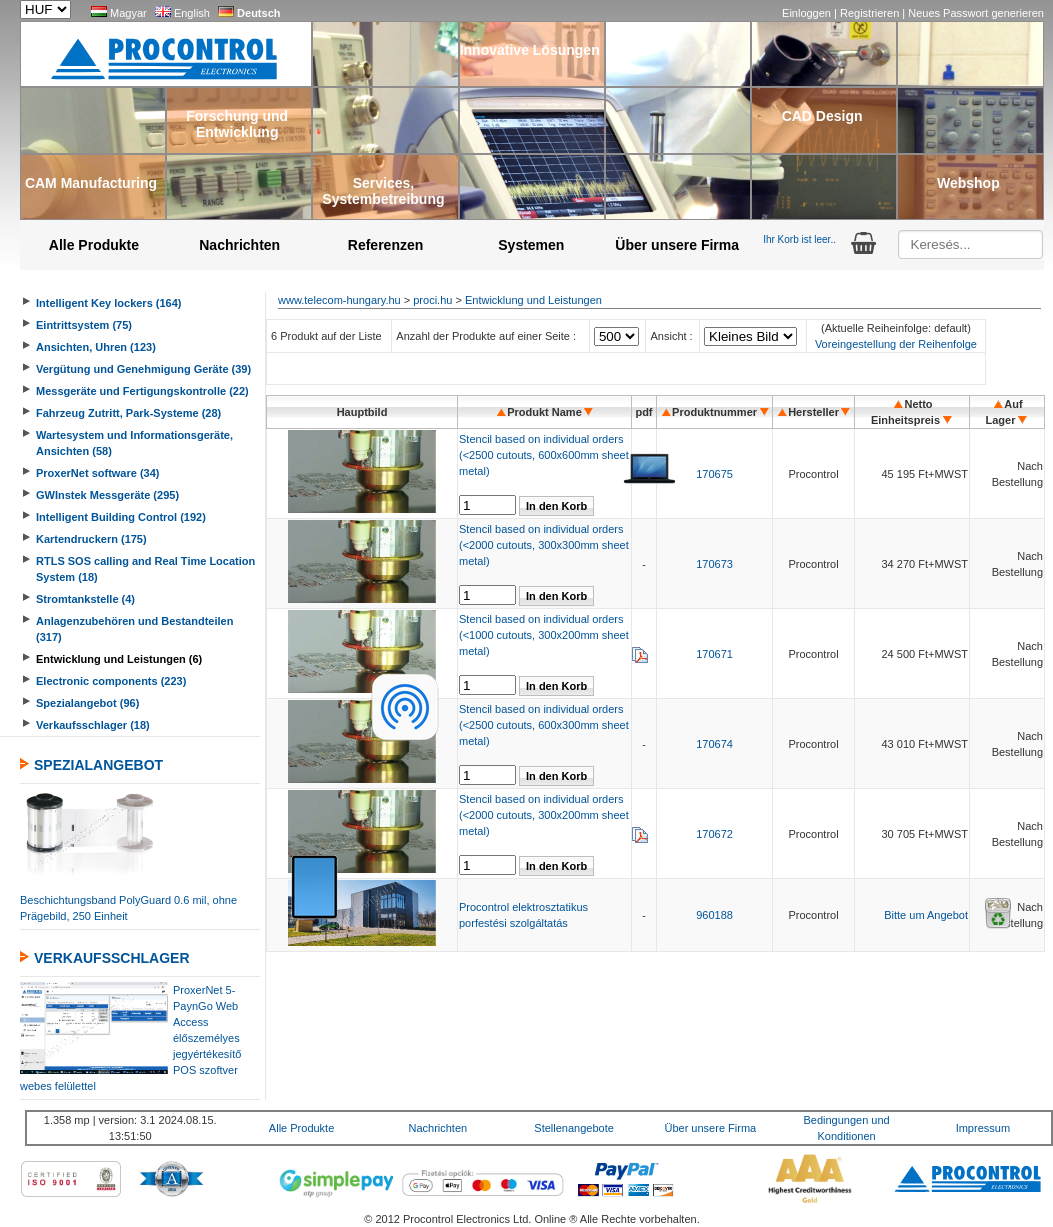 This screenshot has width=1053, height=1227. What do you see at coordinates (314, 887) in the screenshot?
I see `iPad Air M2 device icon` at bounding box center [314, 887].